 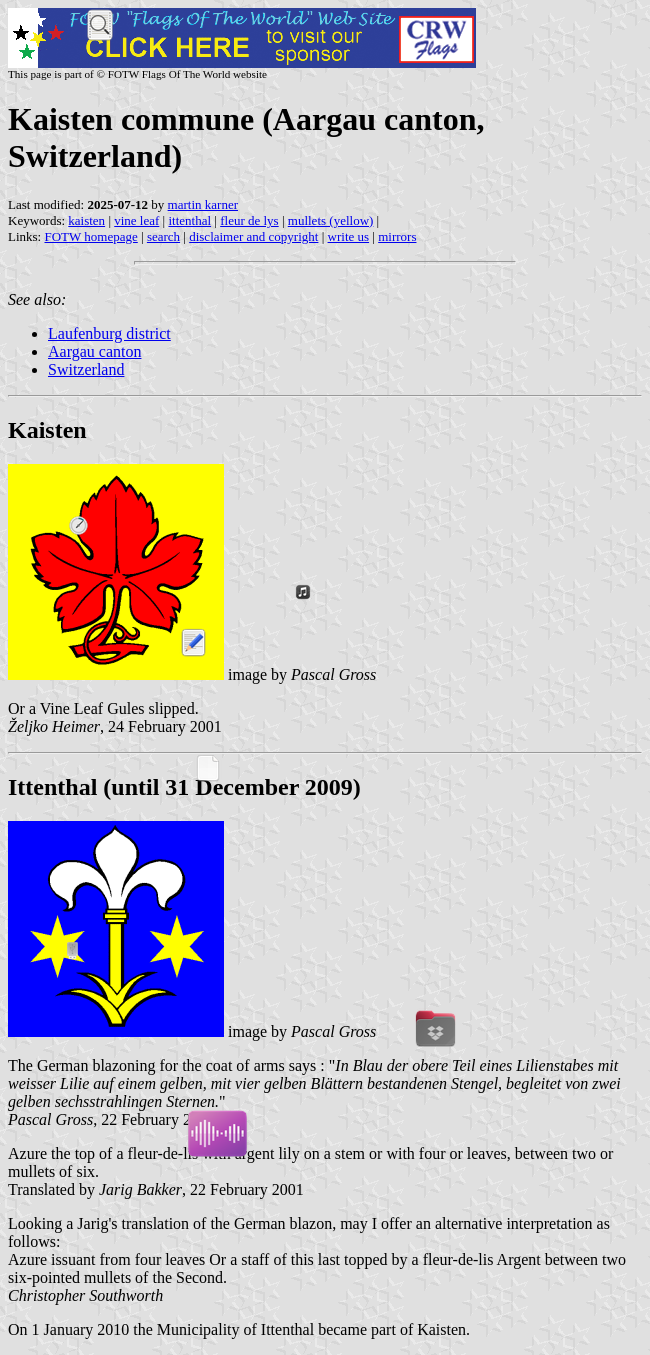 What do you see at coordinates (72, 950) in the screenshot?
I see `removable USB storage device` at bounding box center [72, 950].